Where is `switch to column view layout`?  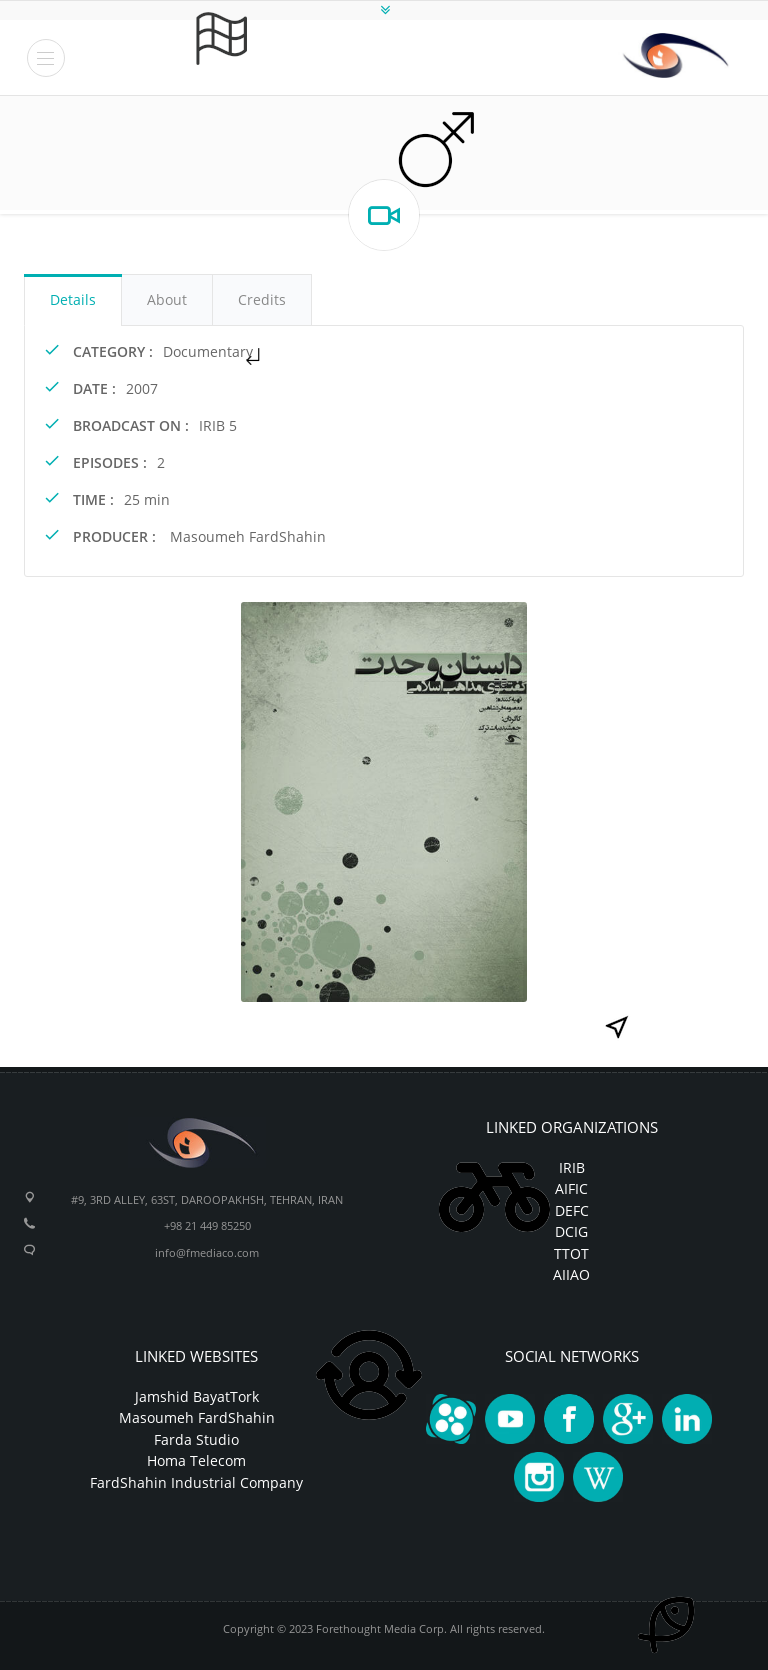 switch to column view layout is located at coordinates (500, 683).